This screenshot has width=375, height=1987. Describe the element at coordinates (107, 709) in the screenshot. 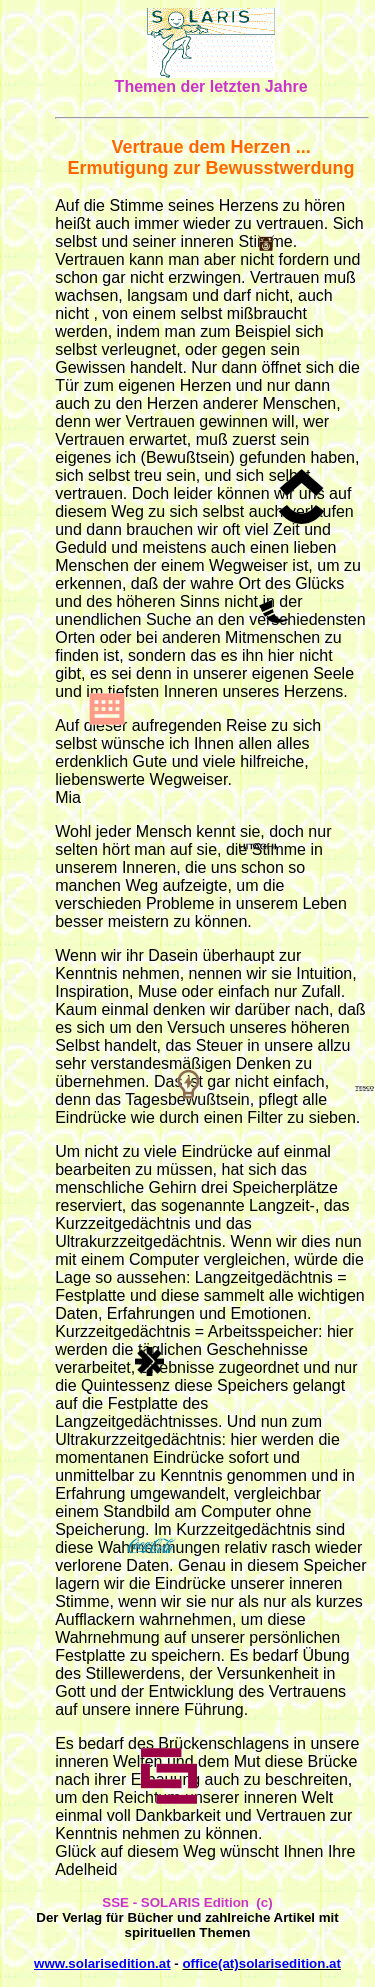

I see `open the on-screen keyboard` at that location.